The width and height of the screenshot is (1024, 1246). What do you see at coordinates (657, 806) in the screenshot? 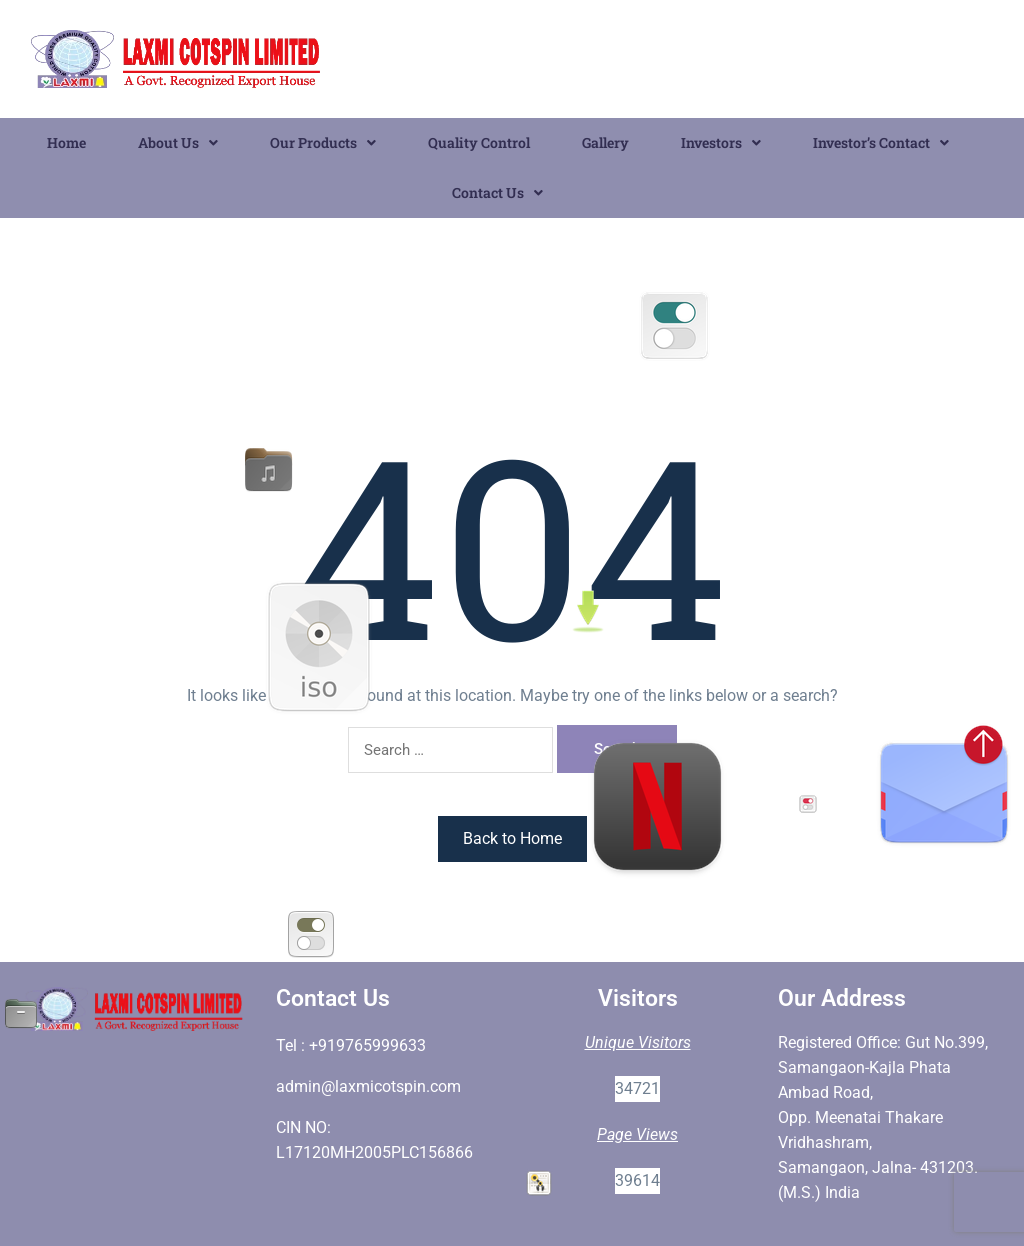
I see `open Netflix app` at bounding box center [657, 806].